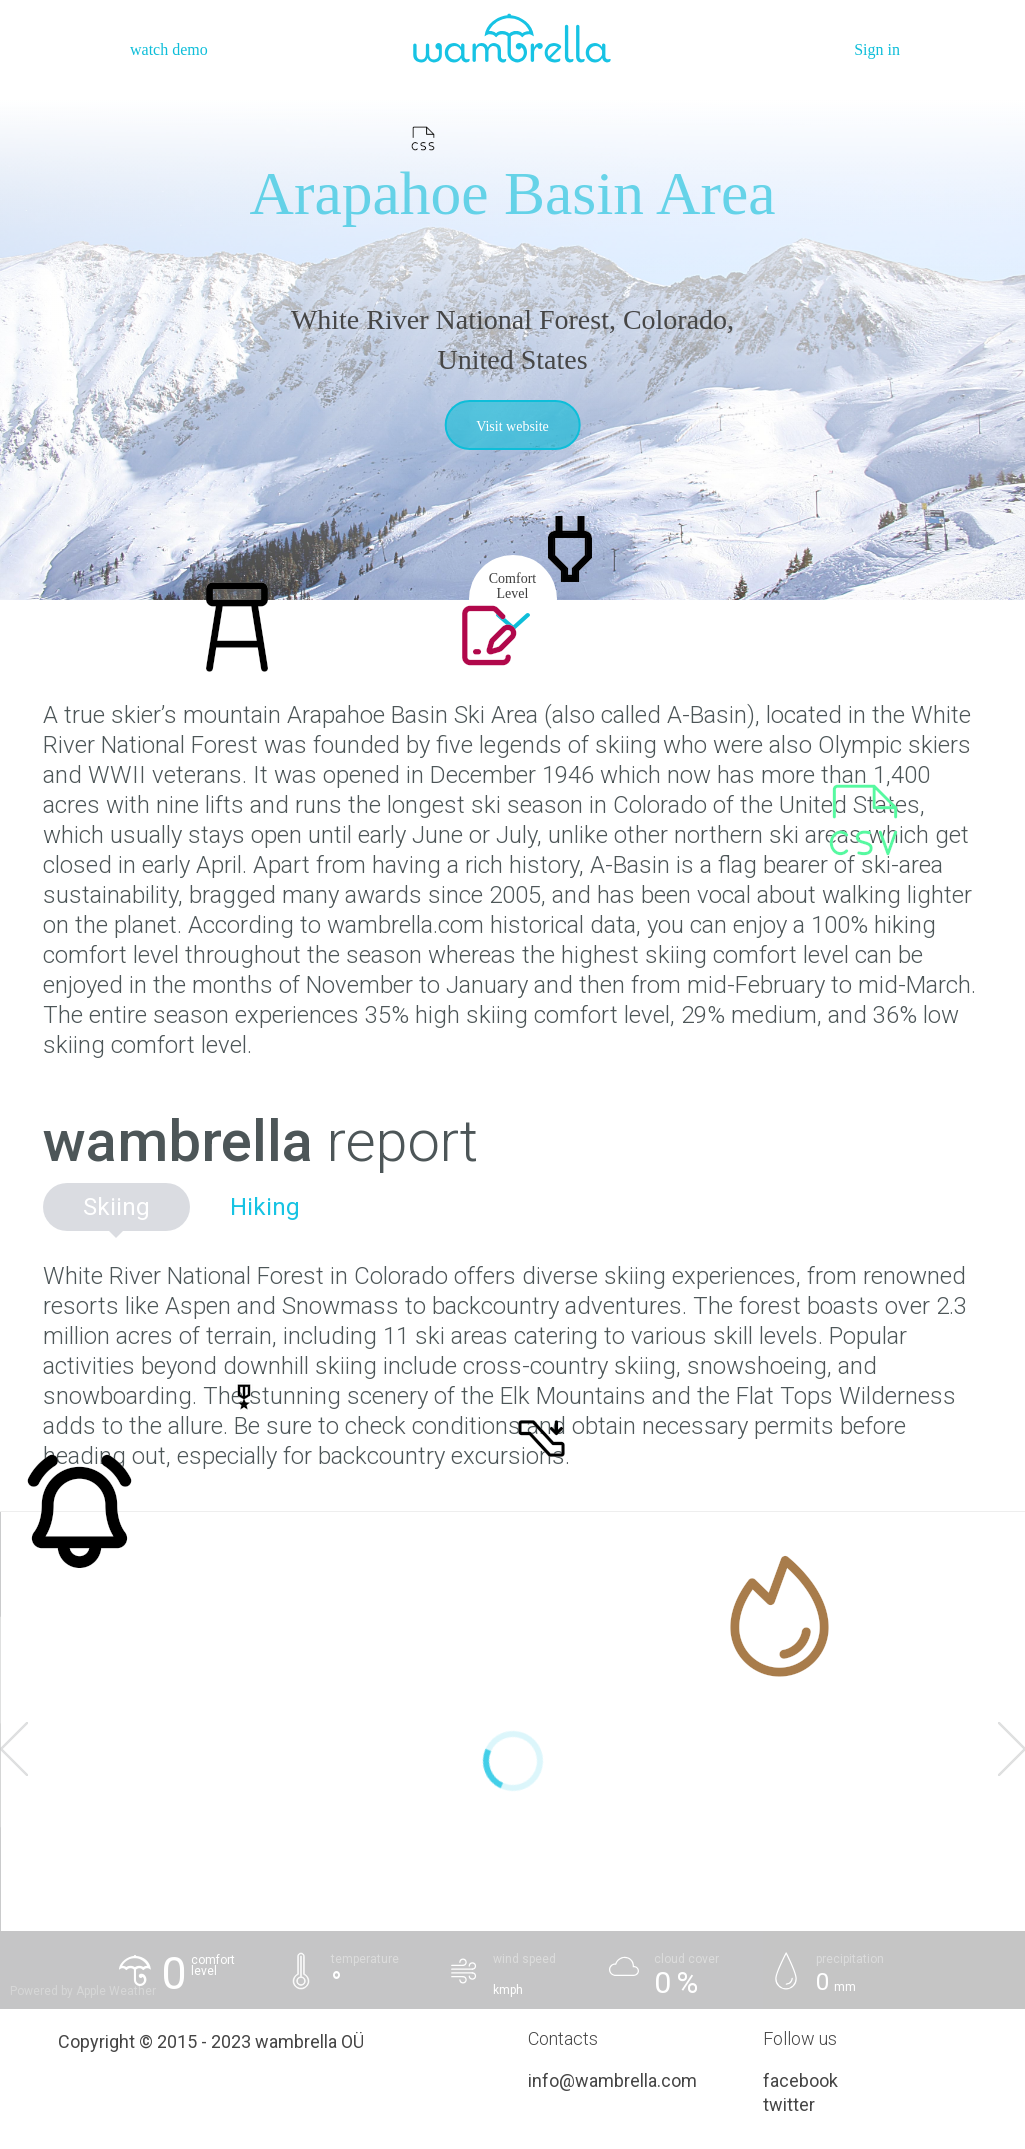 The image size is (1025, 2149). Describe the element at coordinates (779, 1618) in the screenshot. I see `indicates trending or popular content` at that location.